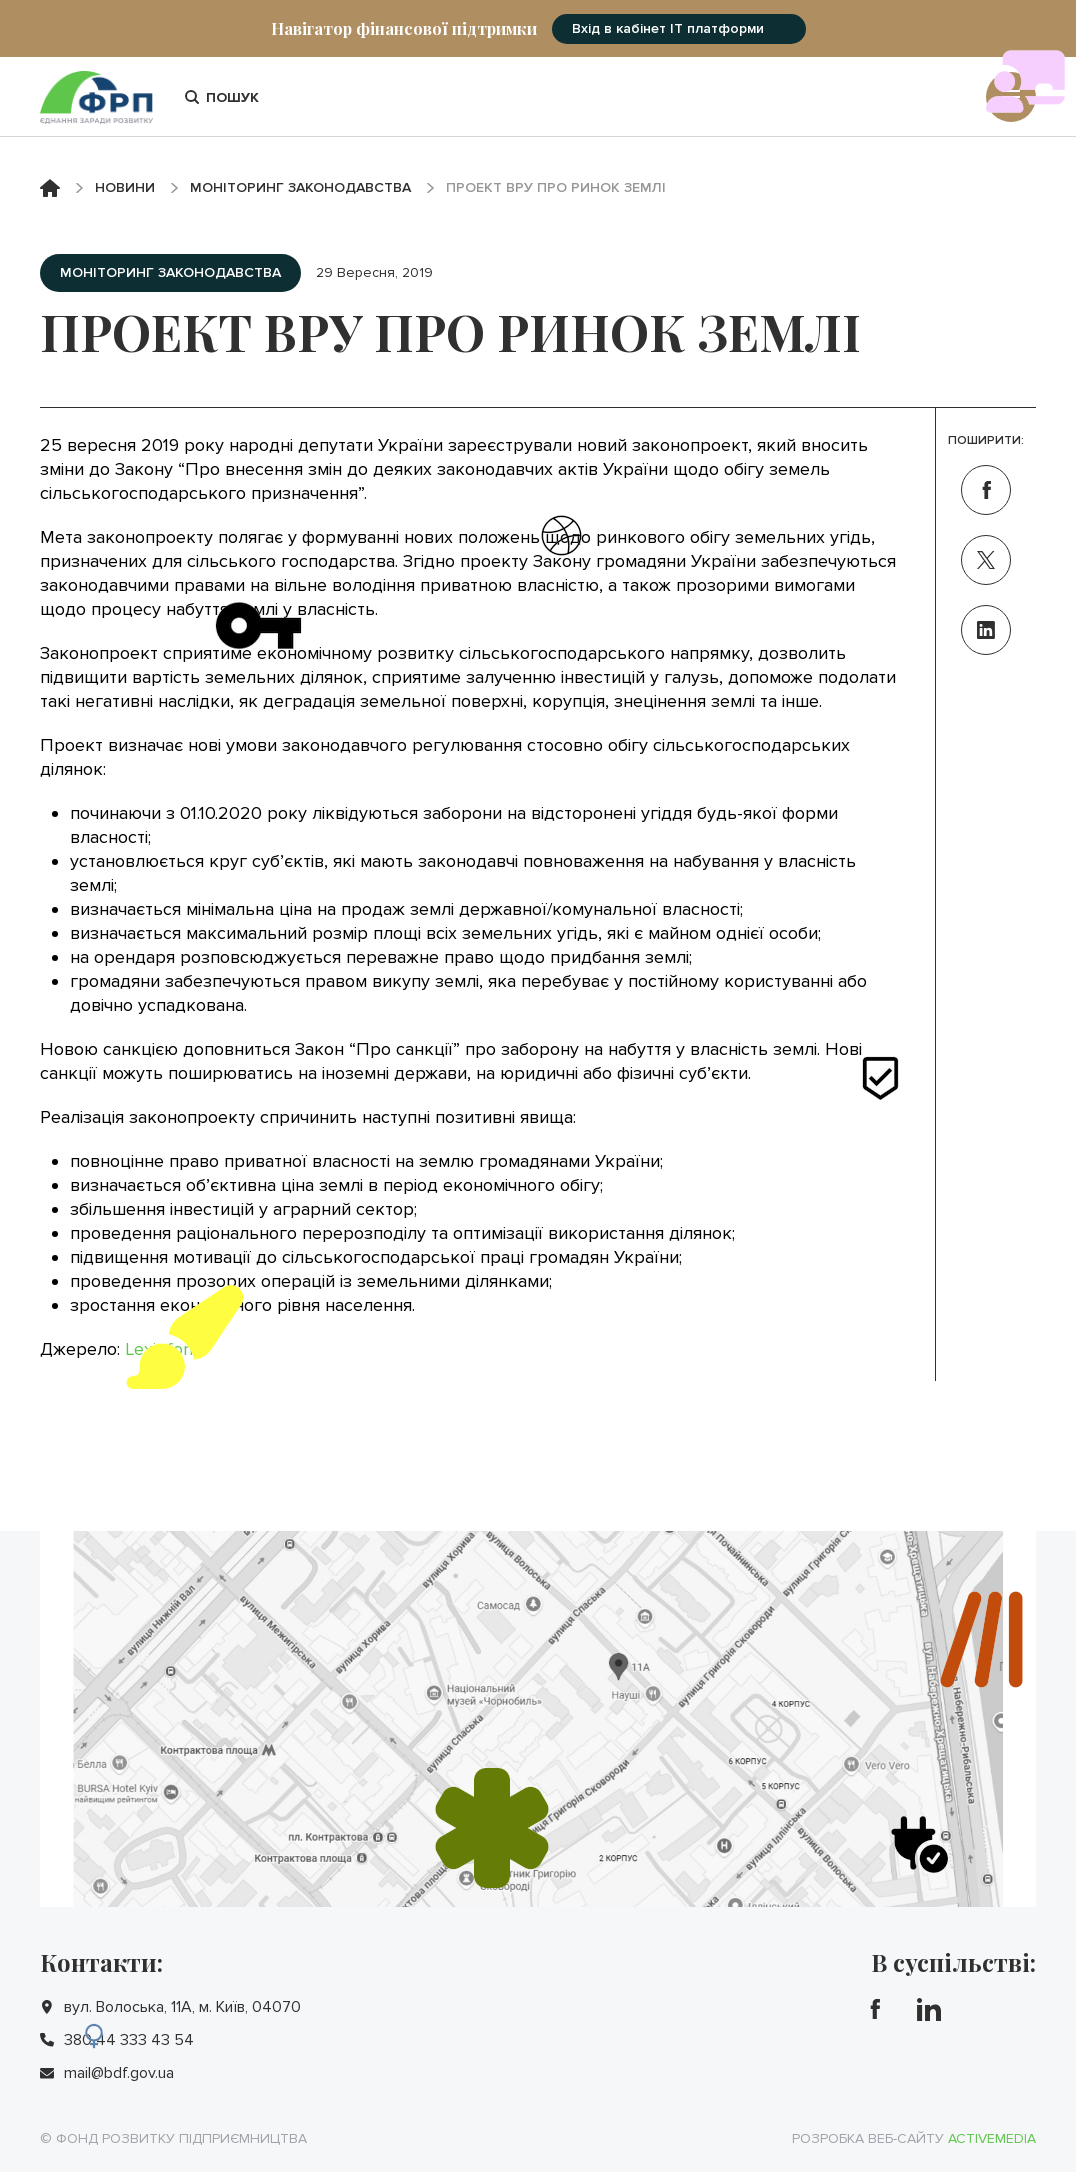 The height and width of the screenshot is (2172, 1076). What do you see at coordinates (94, 2036) in the screenshot?
I see `select female gender option` at bounding box center [94, 2036].